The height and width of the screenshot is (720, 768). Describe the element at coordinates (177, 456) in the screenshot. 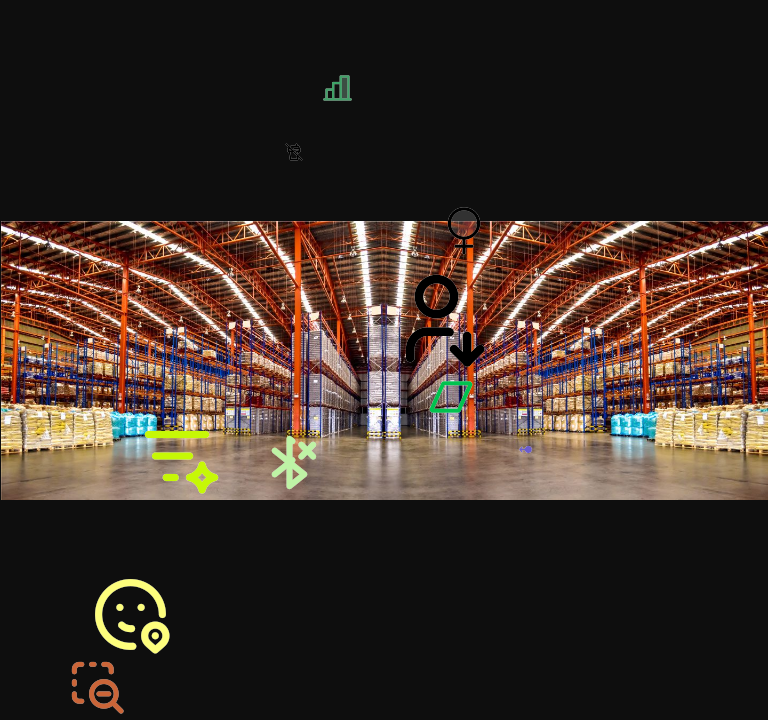

I see `apply AI-powered smart filters` at that location.